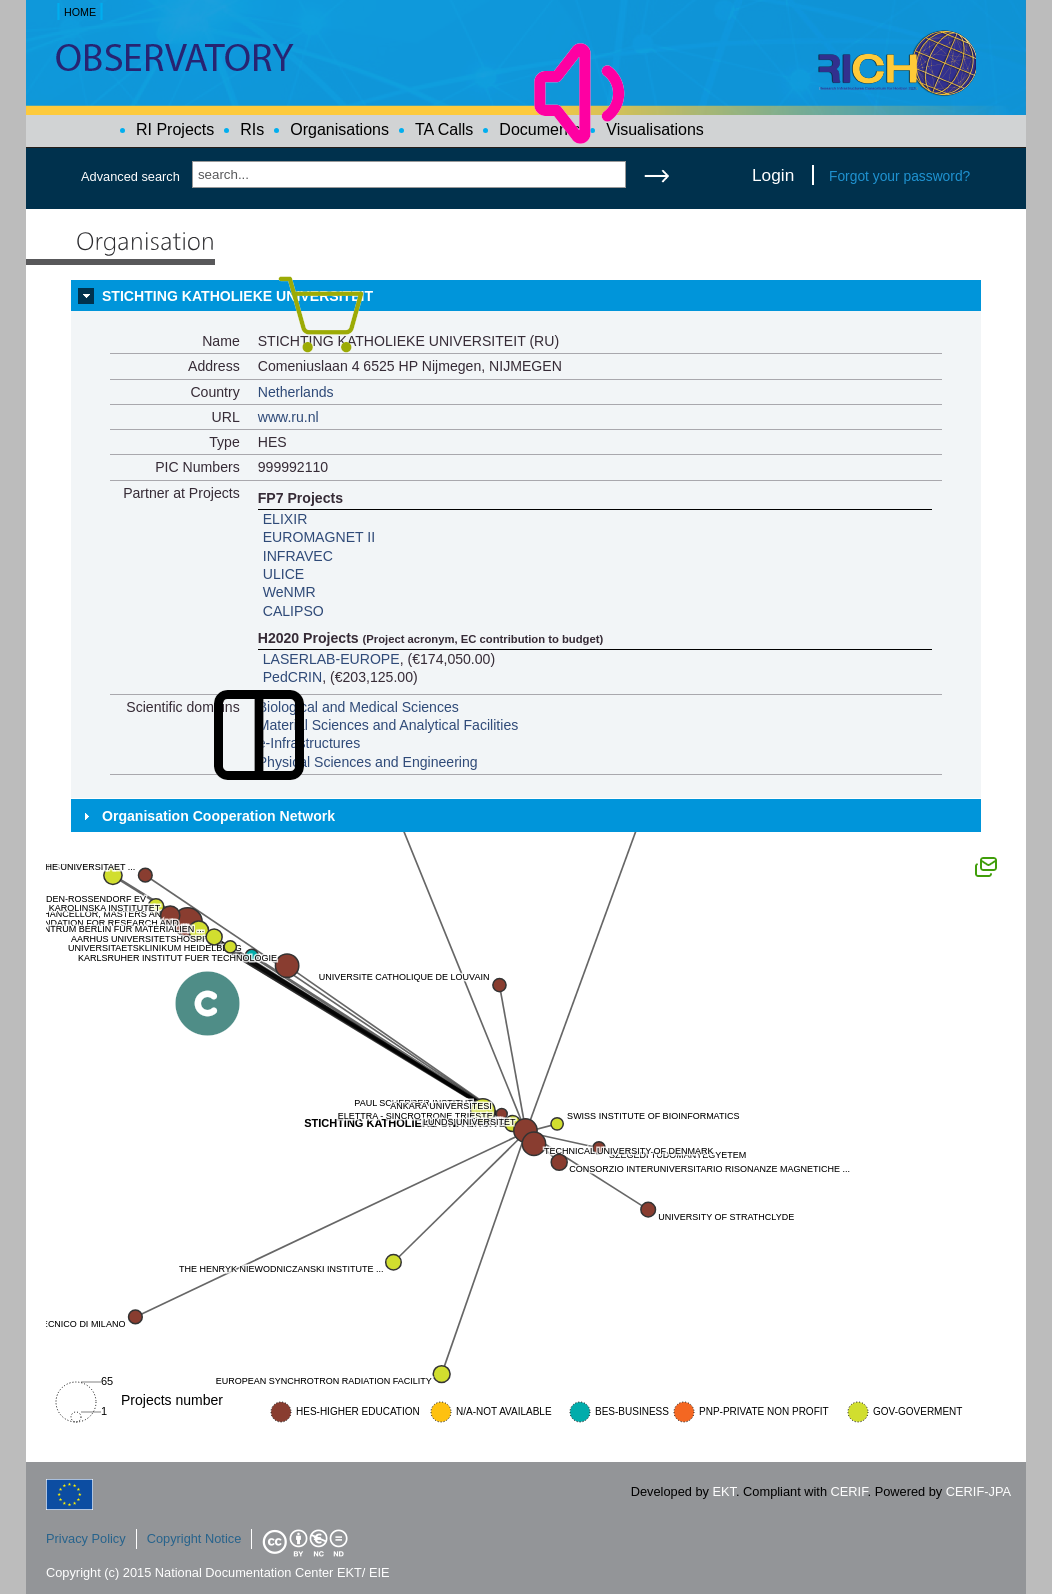 The height and width of the screenshot is (1594, 1052). Describe the element at coordinates (986, 867) in the screenshot. I see `view all emails in inbox` at that location.